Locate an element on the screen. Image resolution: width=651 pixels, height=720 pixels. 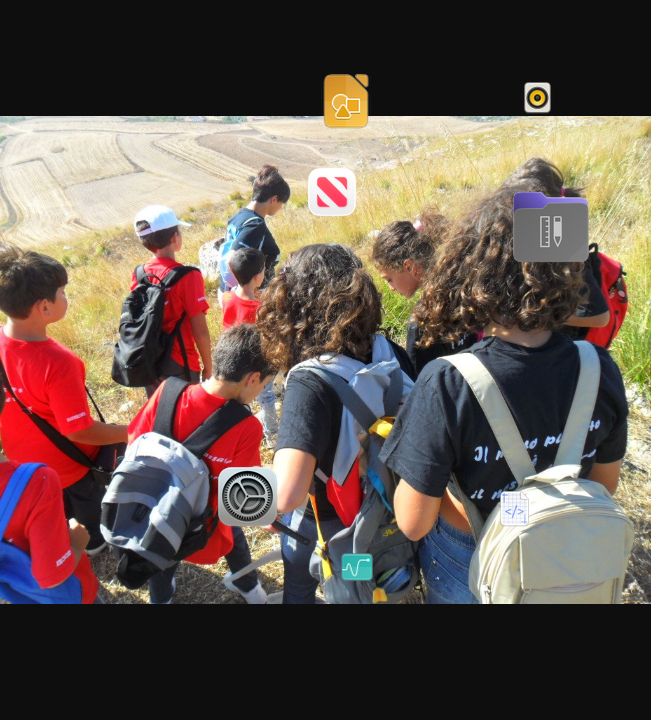
open system settings is located at coordinates (247, 496).